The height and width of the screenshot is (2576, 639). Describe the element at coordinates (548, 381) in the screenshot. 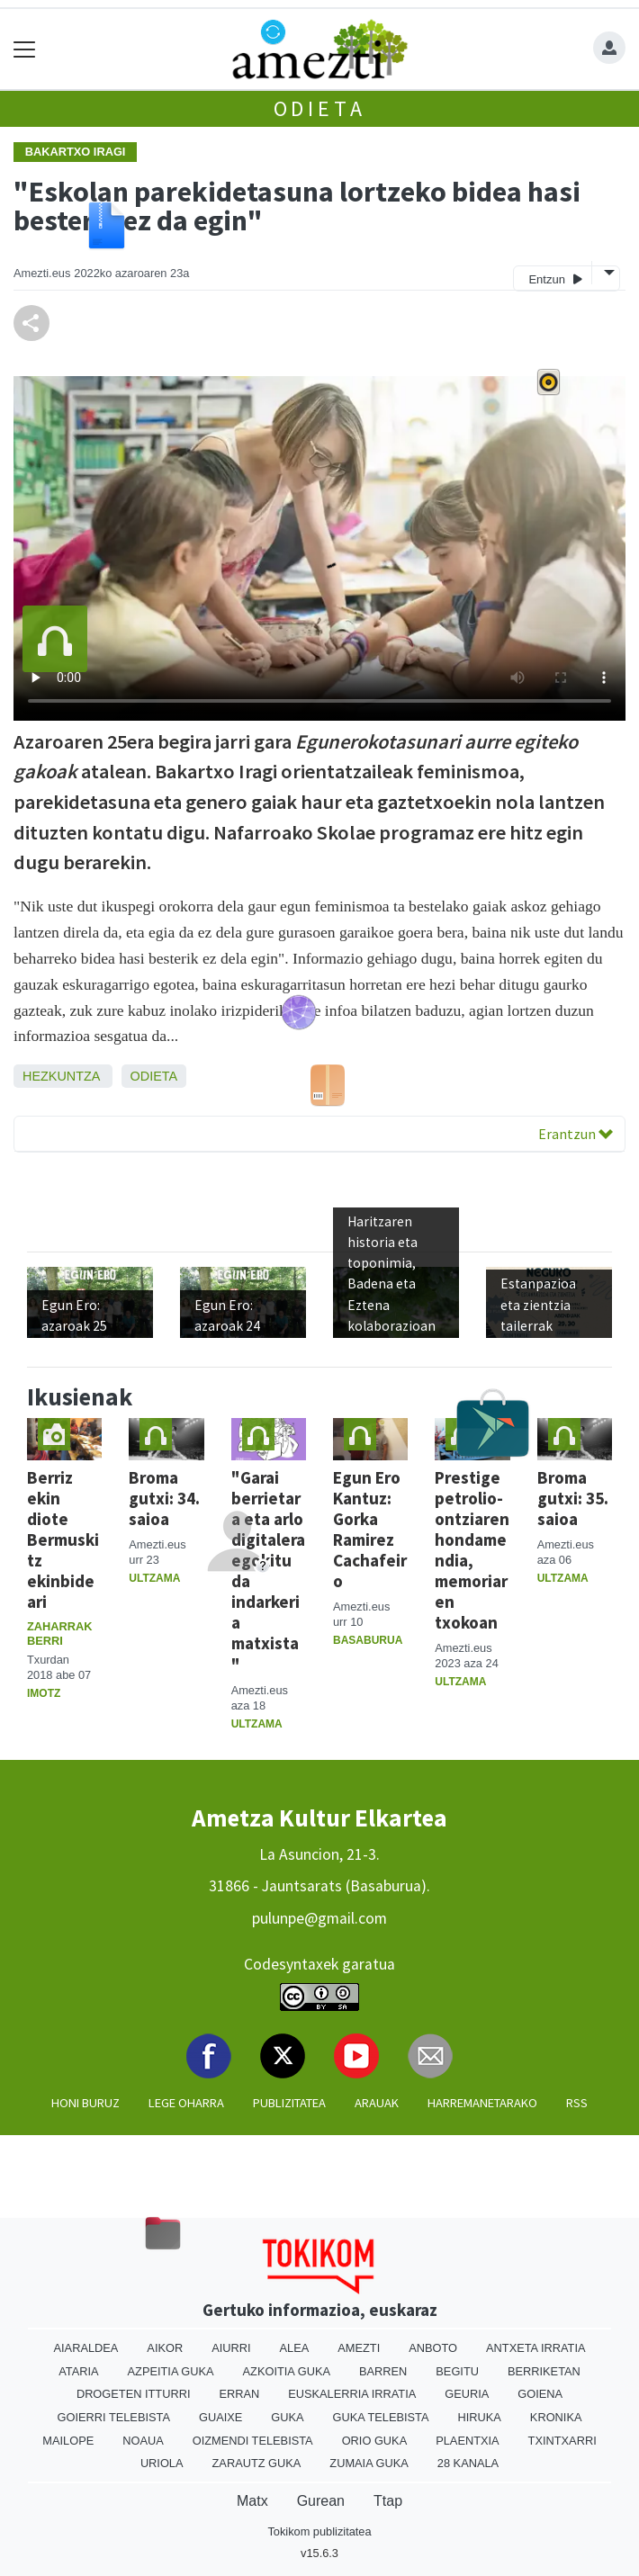

I see `access sound and audio settings` at that location.